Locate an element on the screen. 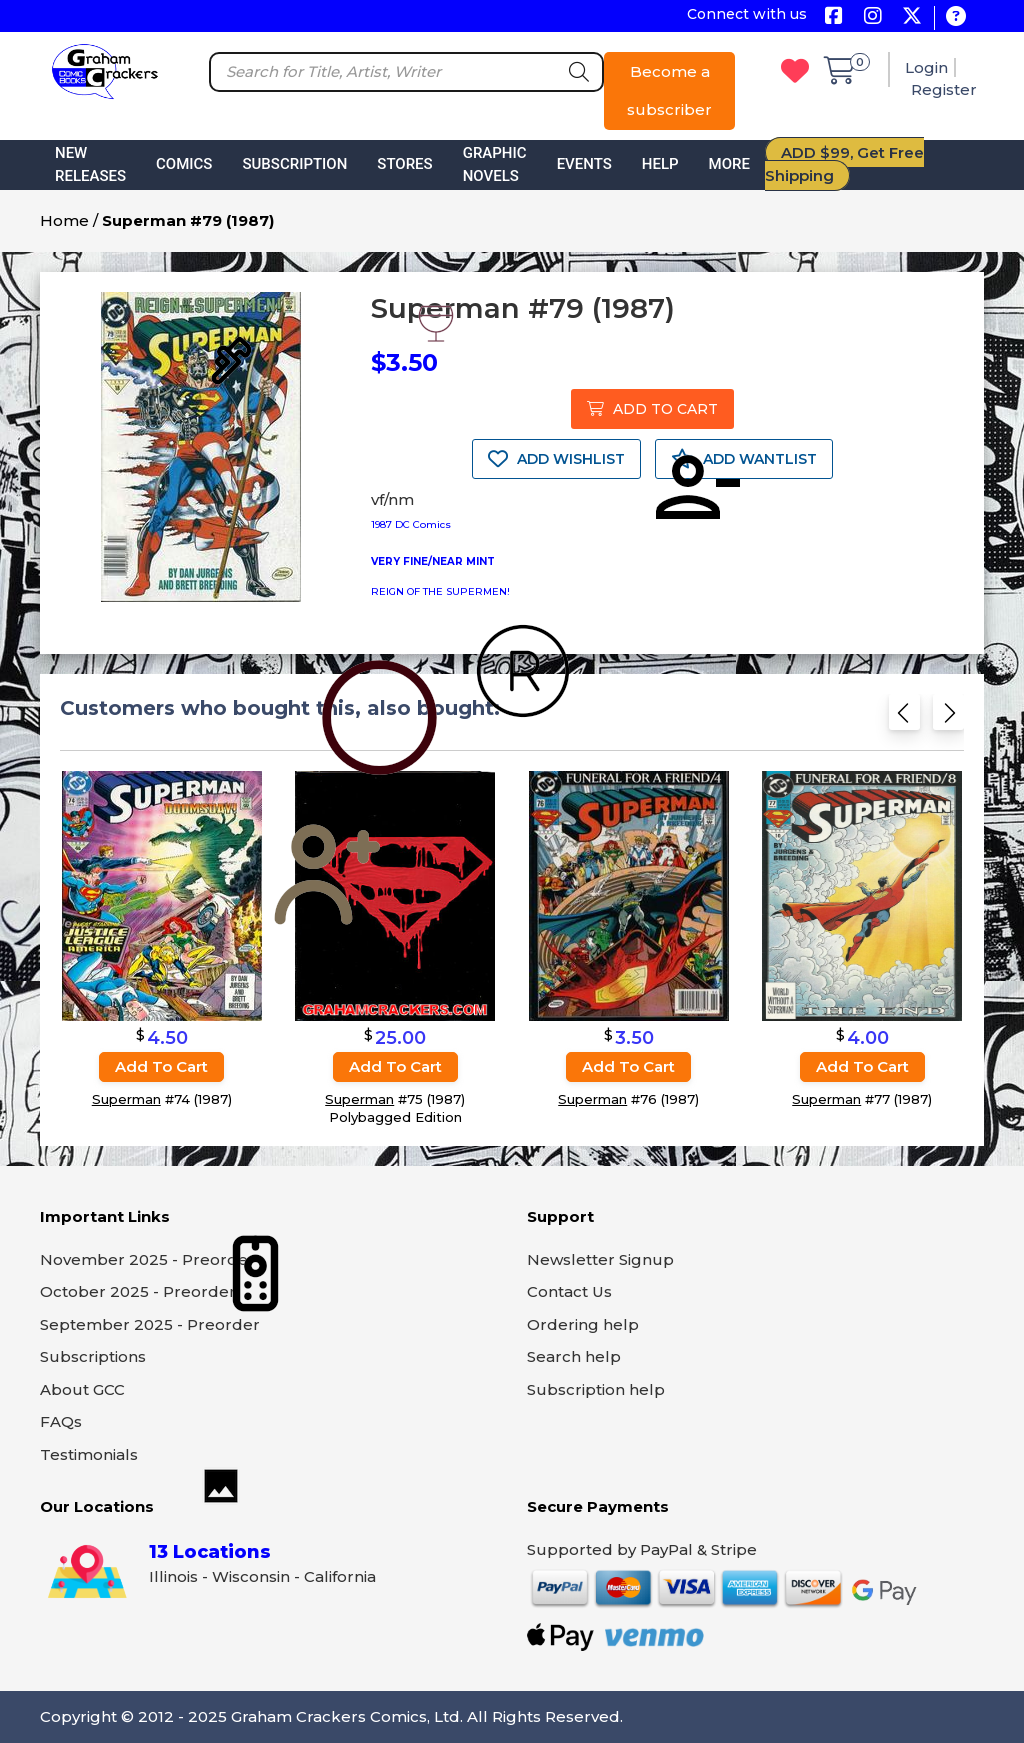 The height and width of the screenshot is (1743, 1024). remove a contact or friend is located at coordinates (696, 487).